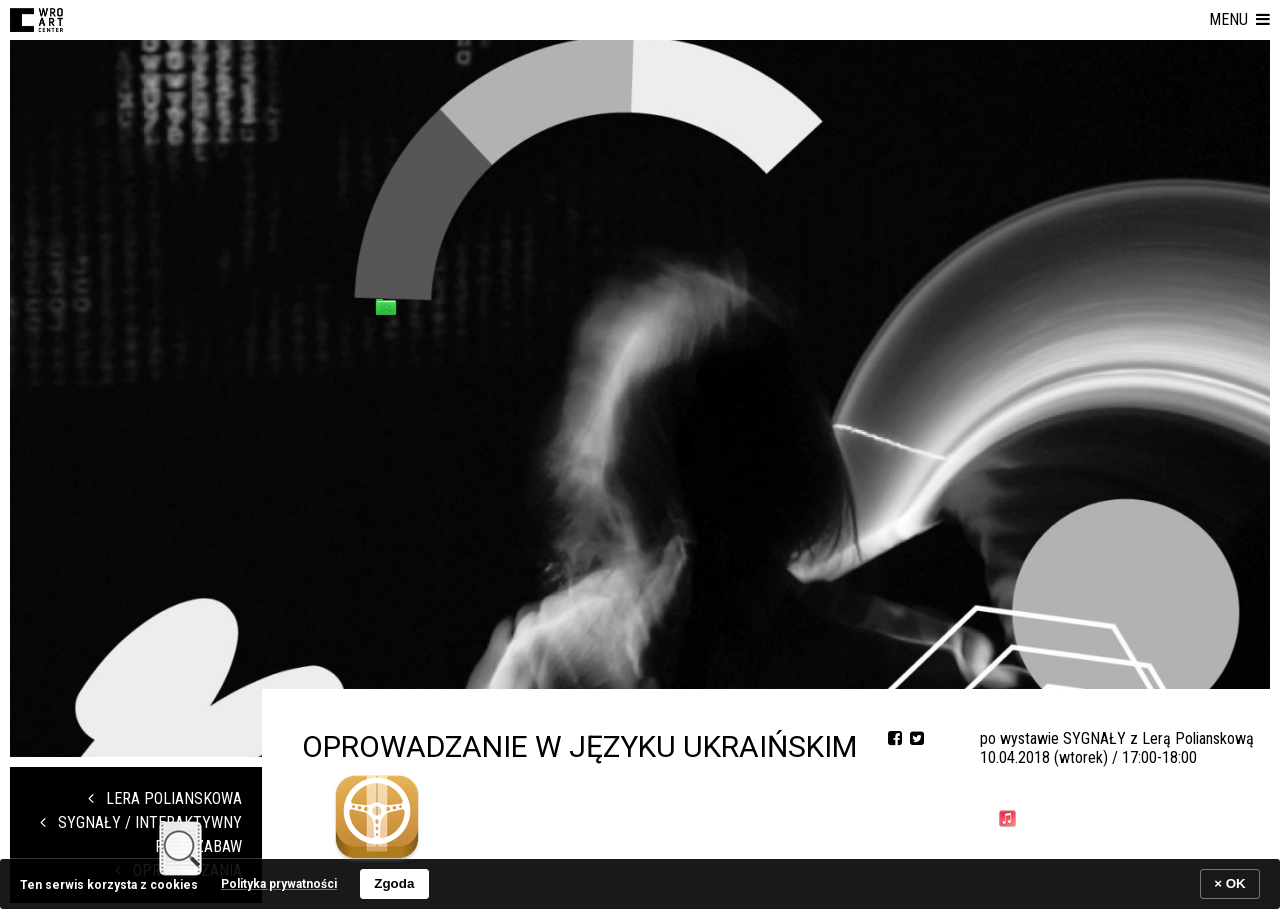  What do you see at coordinates (180, 848) in the screenshot?
I see `open the log viewer application` at bounding box center [180, 848].